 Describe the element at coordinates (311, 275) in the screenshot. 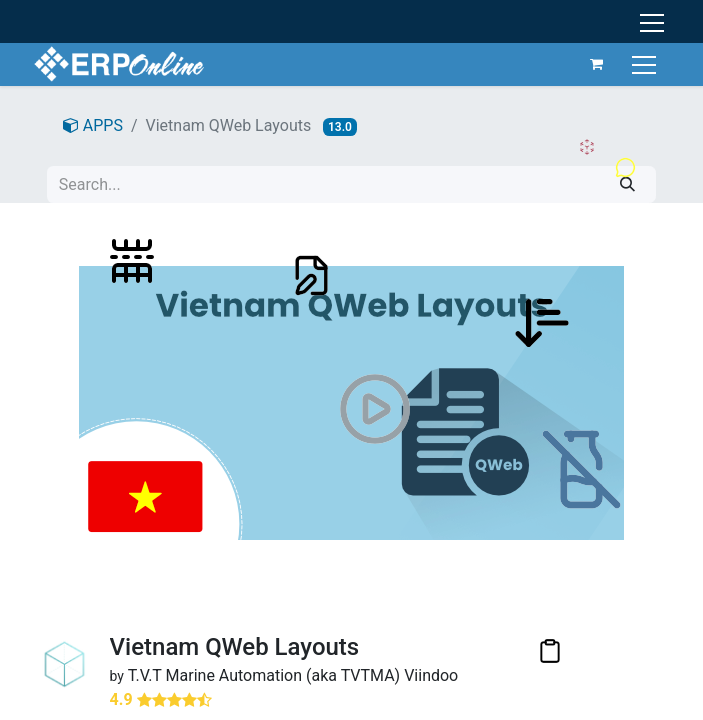

I see `edit this document` at that location.